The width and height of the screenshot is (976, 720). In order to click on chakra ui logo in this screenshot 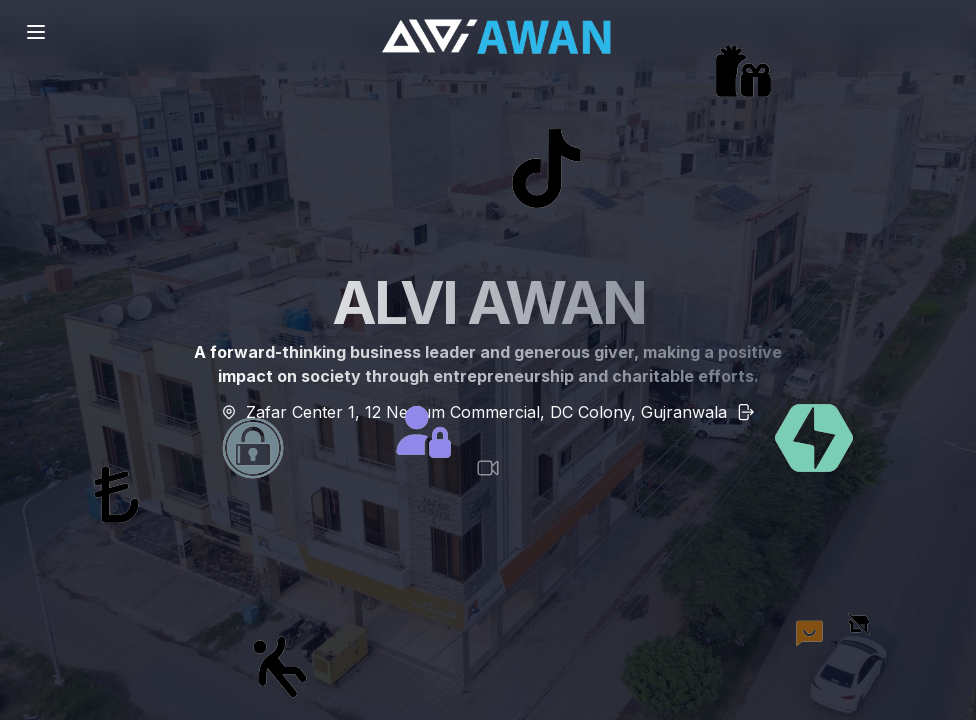, I will do `click(814, 438)`.